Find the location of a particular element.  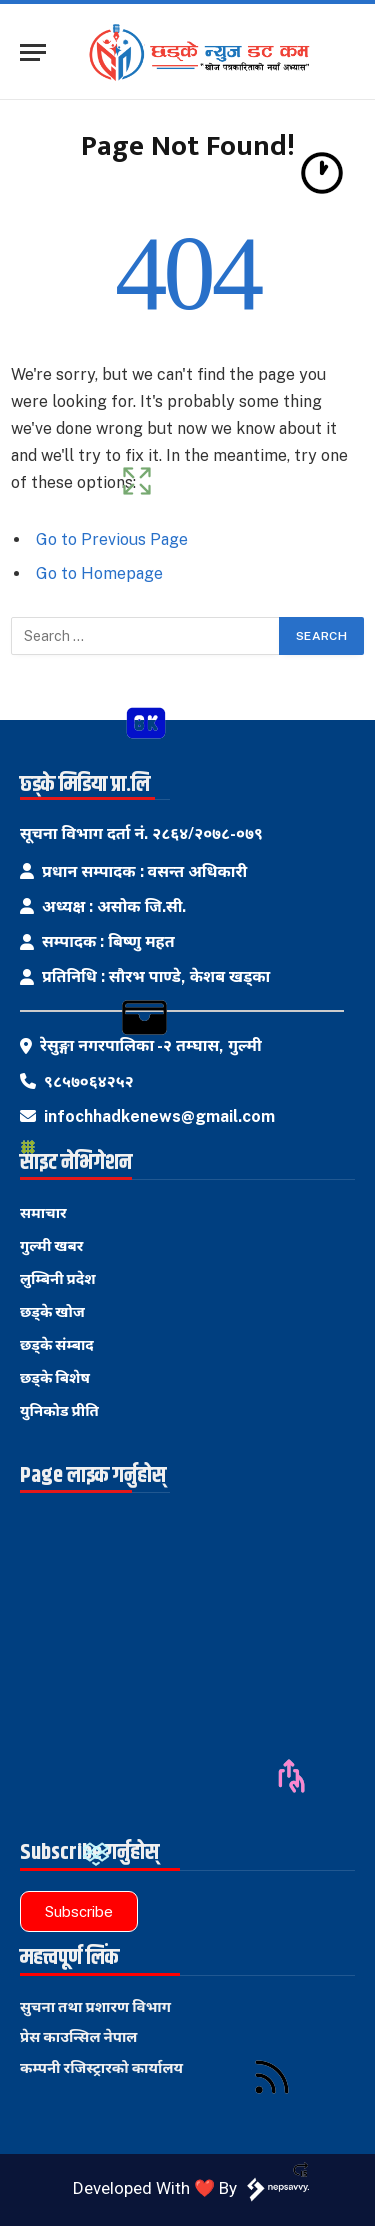

view data points on a grid chart is located at coordinates (28, 1147).